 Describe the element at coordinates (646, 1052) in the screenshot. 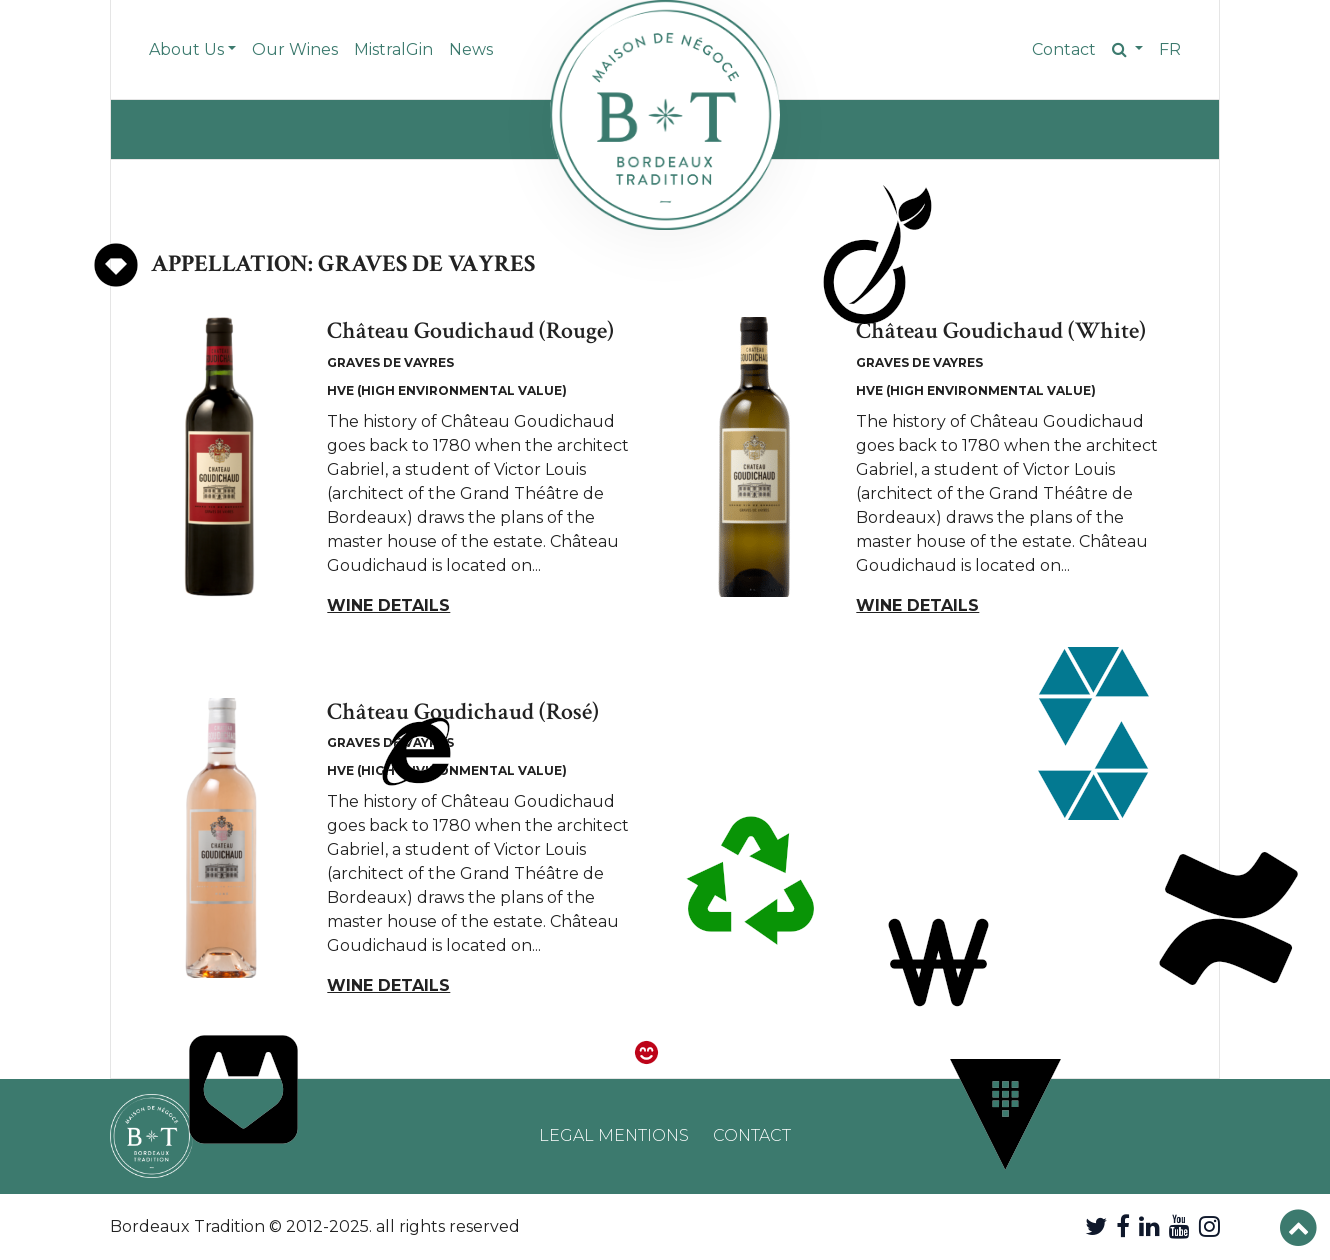

I see `add a positive reaction or emoji` at that location.